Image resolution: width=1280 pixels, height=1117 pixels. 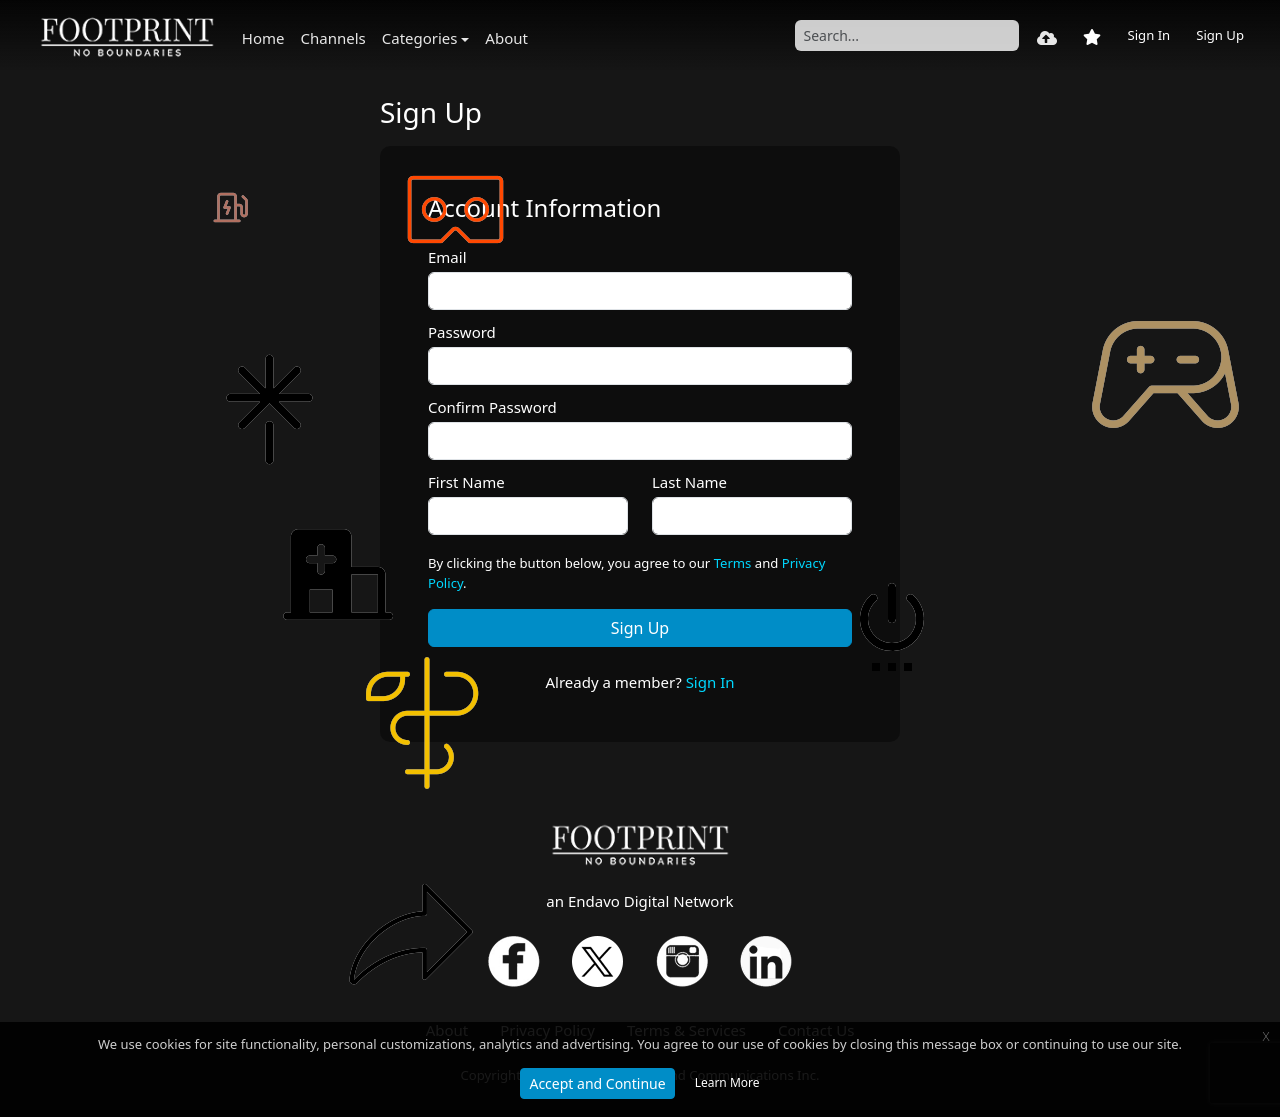 I want to click on access power or shutdown settings, so click(x=892, y=623).